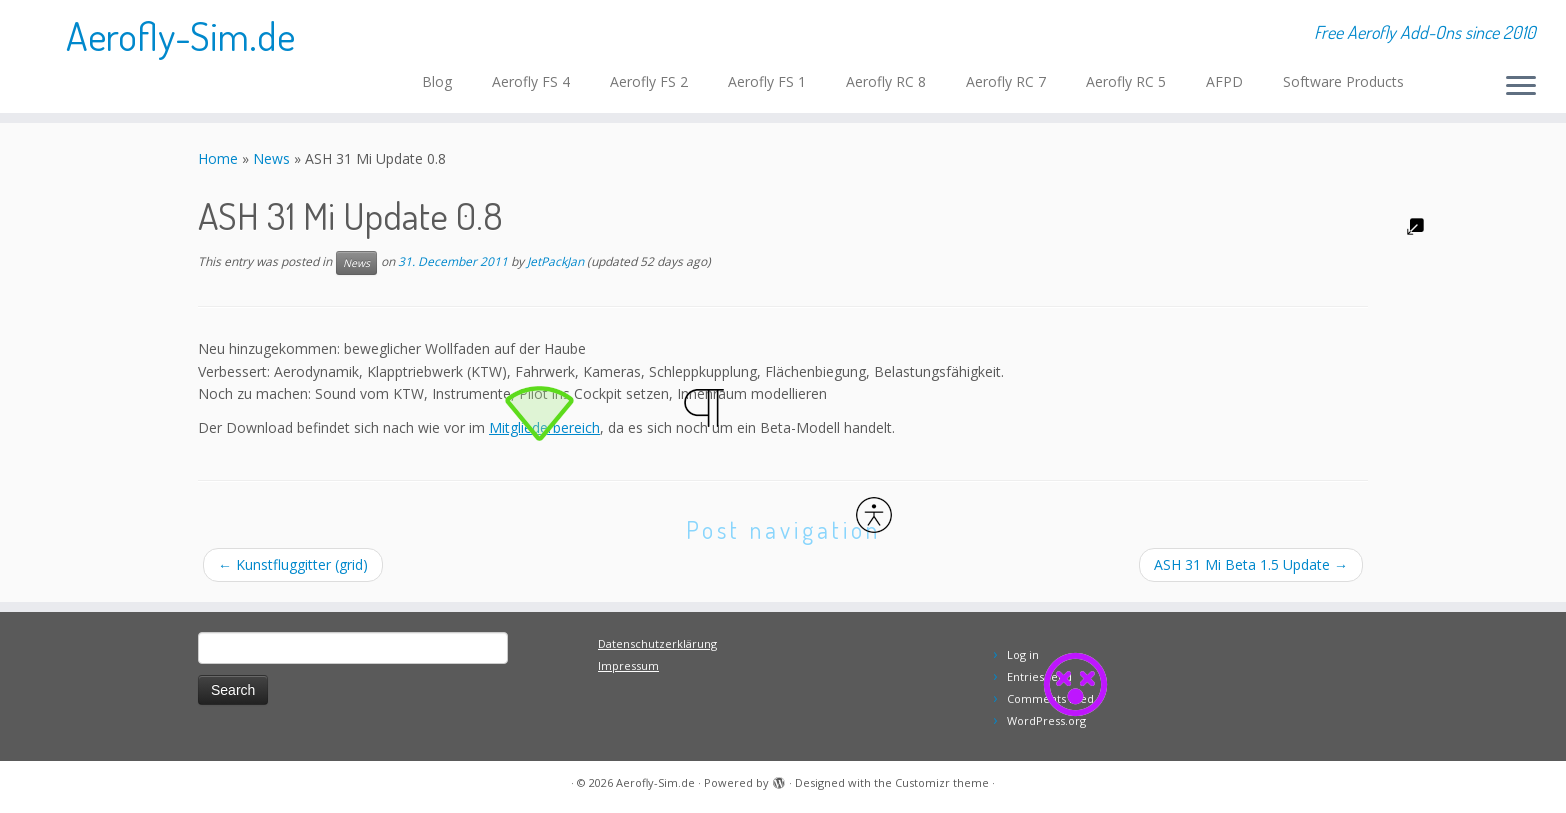  What do you see at coordinates (1415, 226) in the screenshot?
I see `collapse or minimize content` at bounding box center [1415, 226].